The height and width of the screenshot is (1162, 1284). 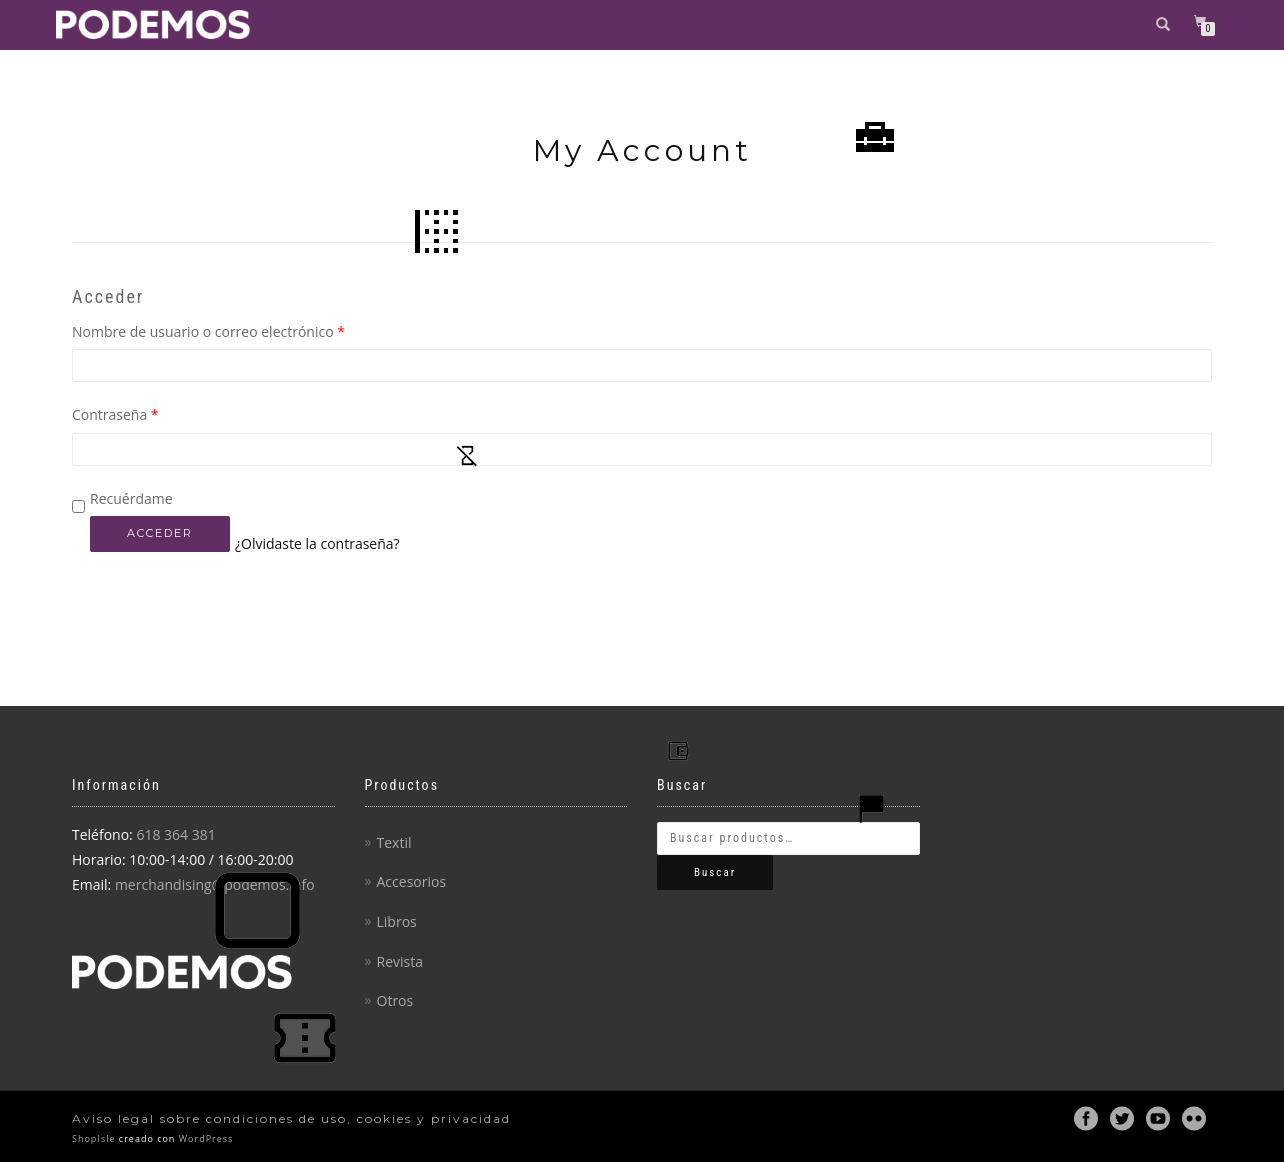 I want to click on access your wallet or payment methods, so click(x=678, y=751).